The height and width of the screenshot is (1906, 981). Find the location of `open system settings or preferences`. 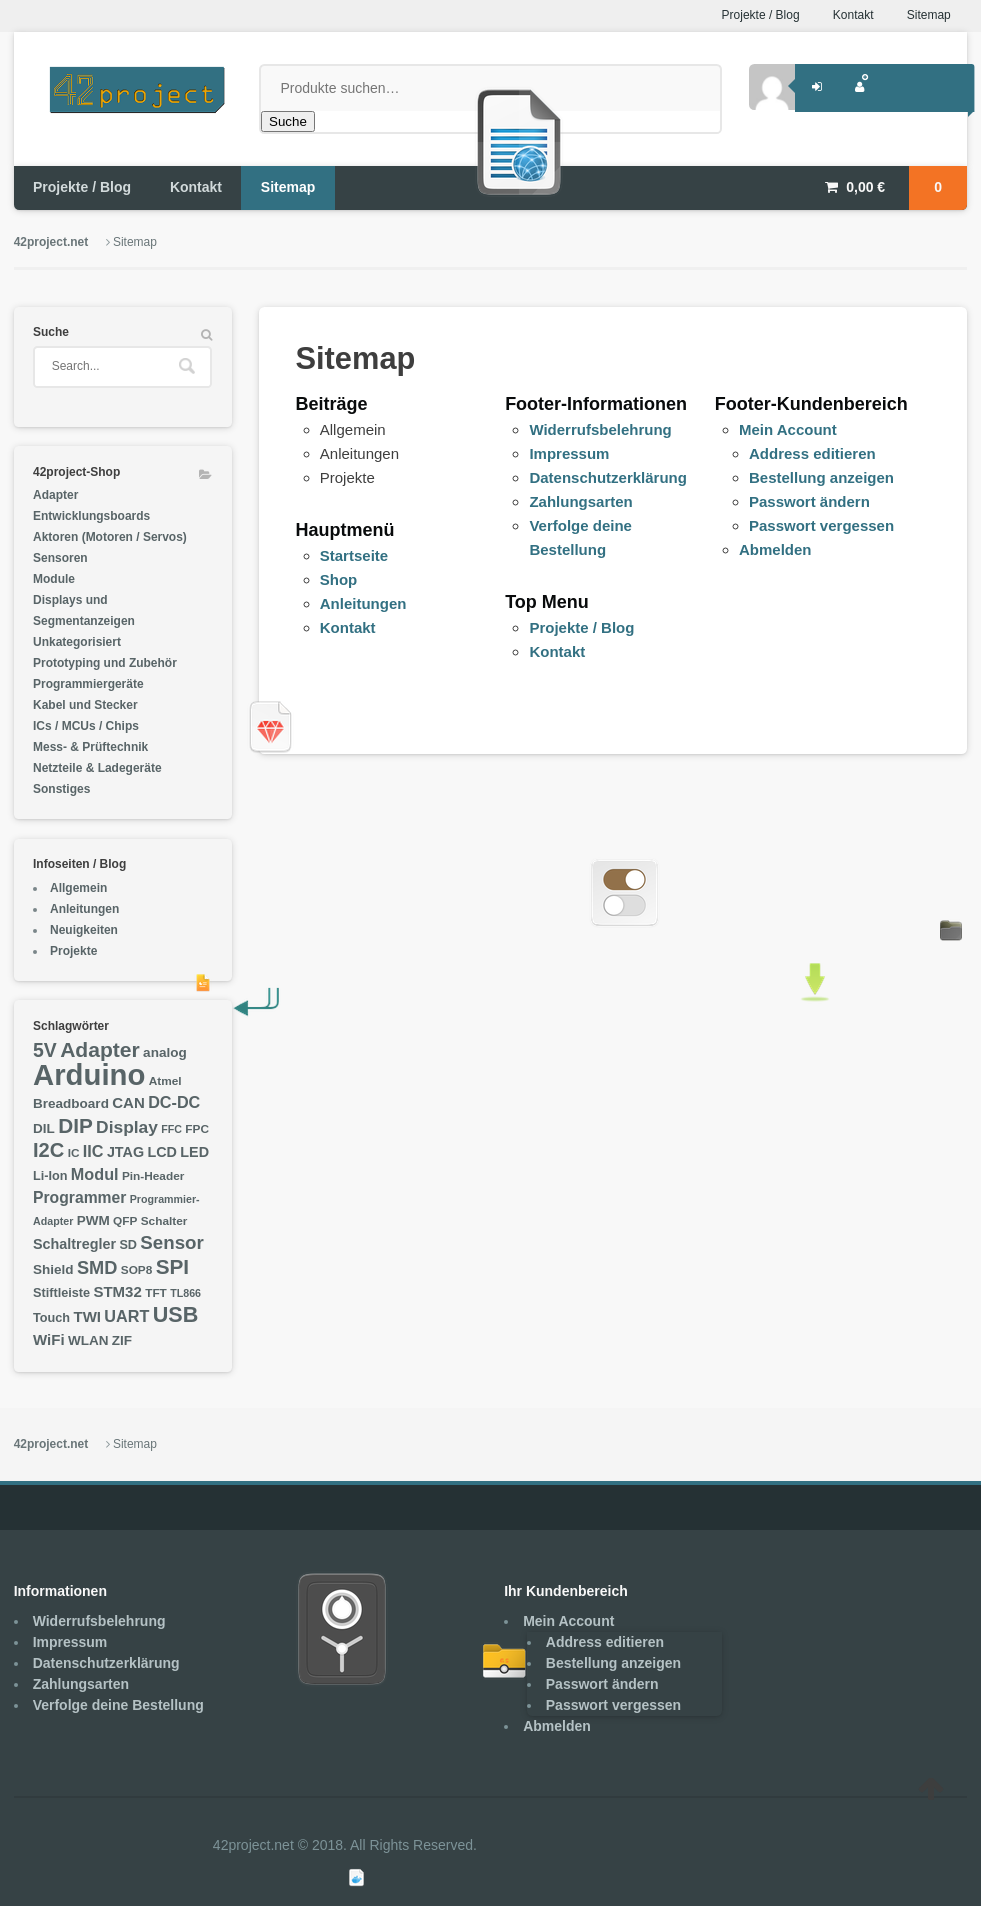

open system settings or preferences is located at coordinates (624, 892).